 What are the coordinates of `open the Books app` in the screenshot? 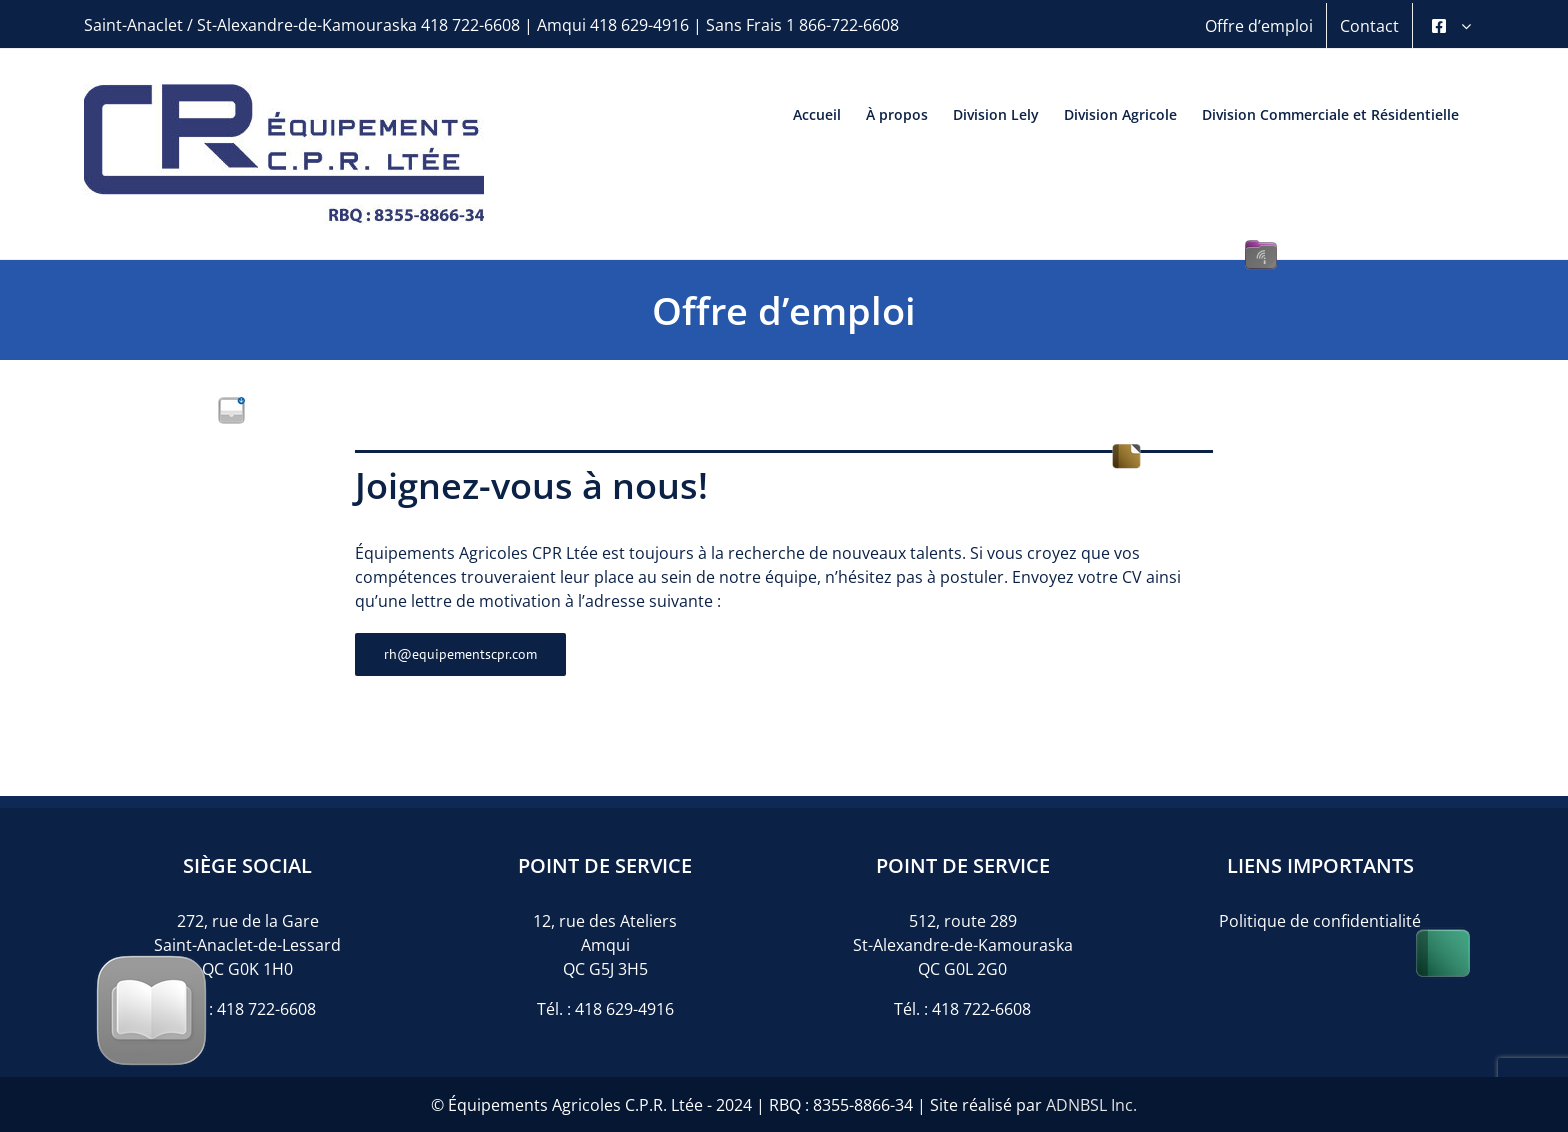 It's located at (151, 1010).